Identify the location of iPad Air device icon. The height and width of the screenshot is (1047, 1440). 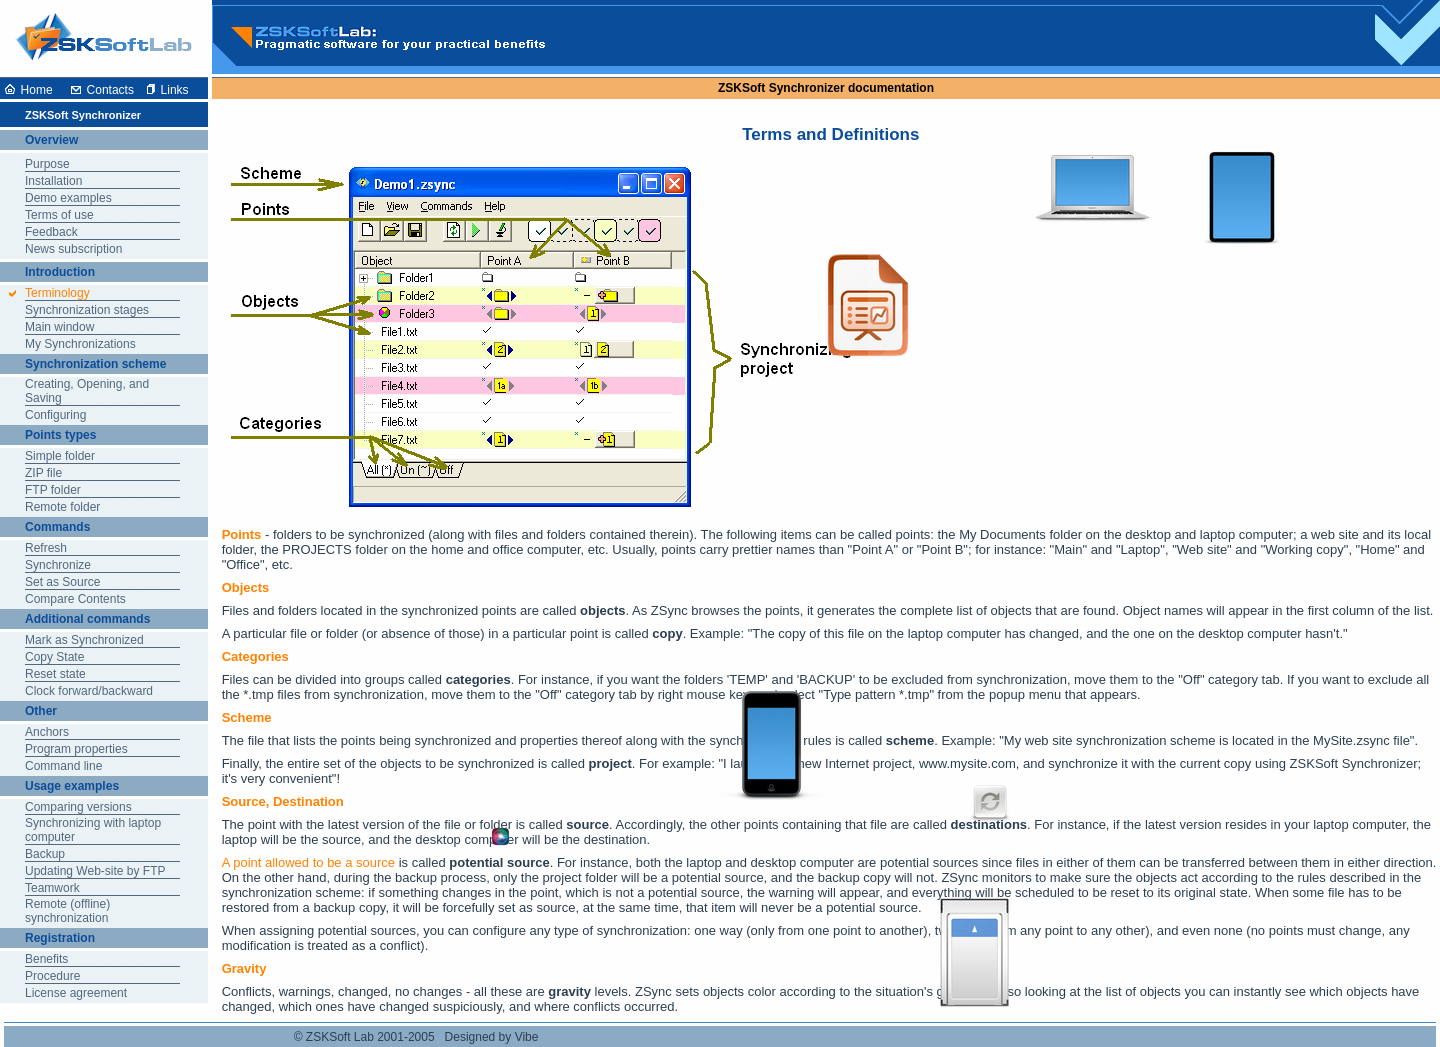
(1242, 198).